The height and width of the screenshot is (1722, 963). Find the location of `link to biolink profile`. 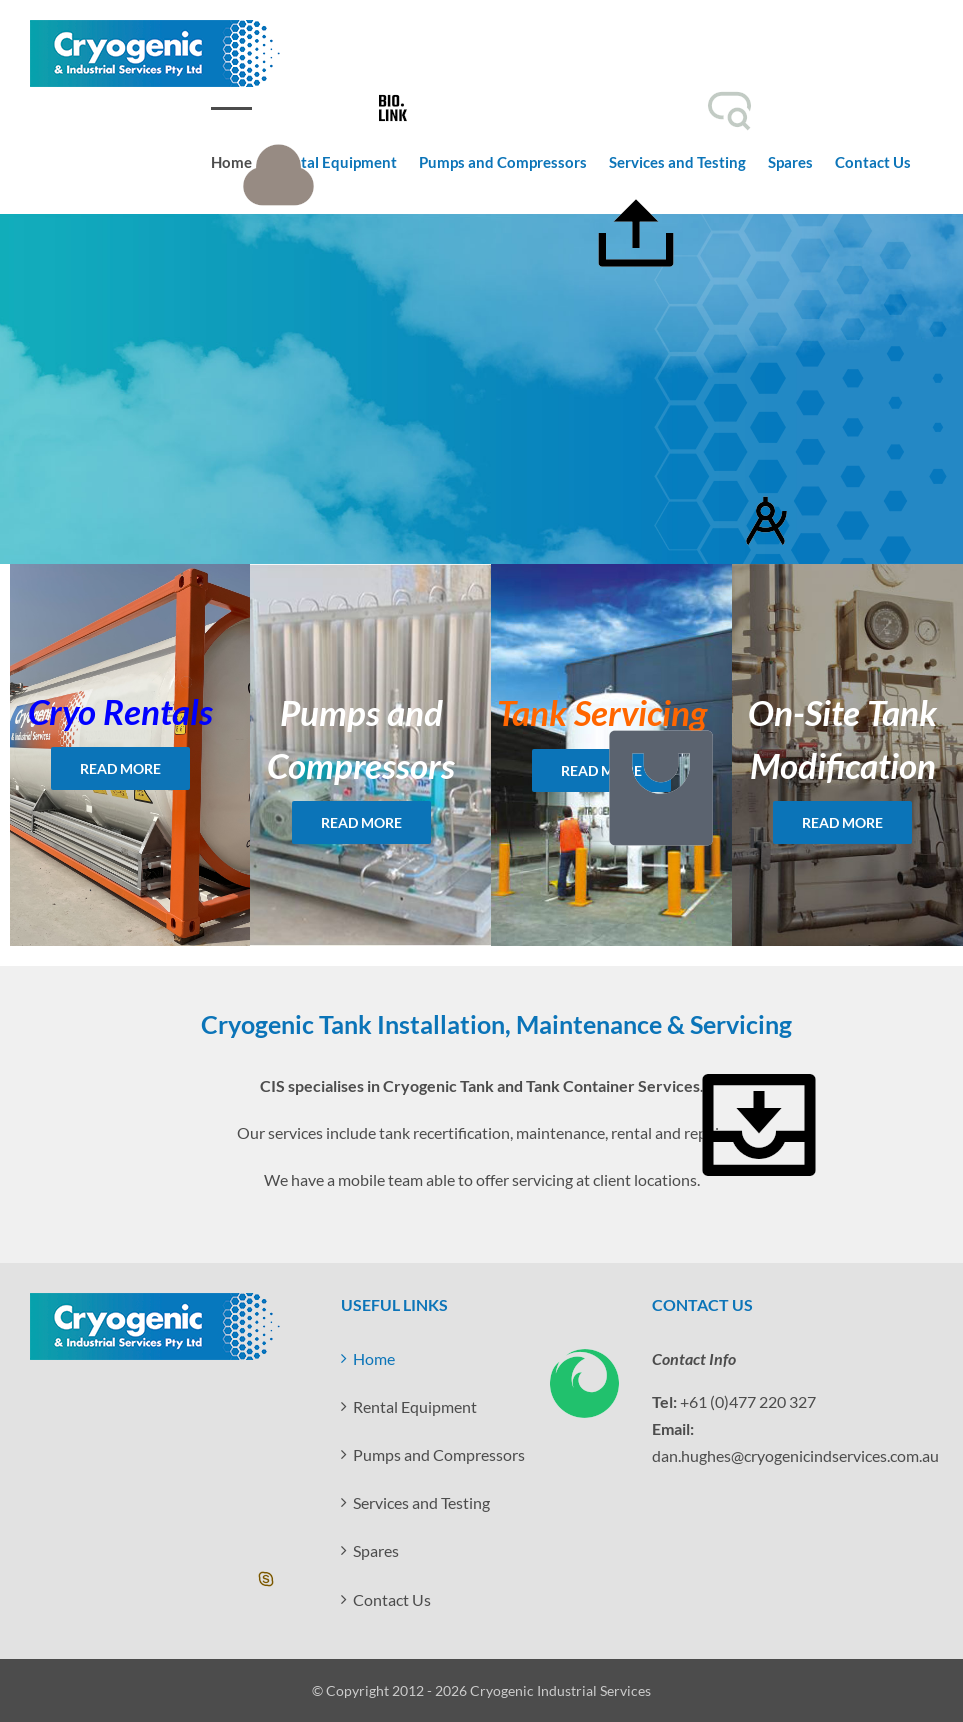

link to biolink profile is located at coordinates (393, 108).